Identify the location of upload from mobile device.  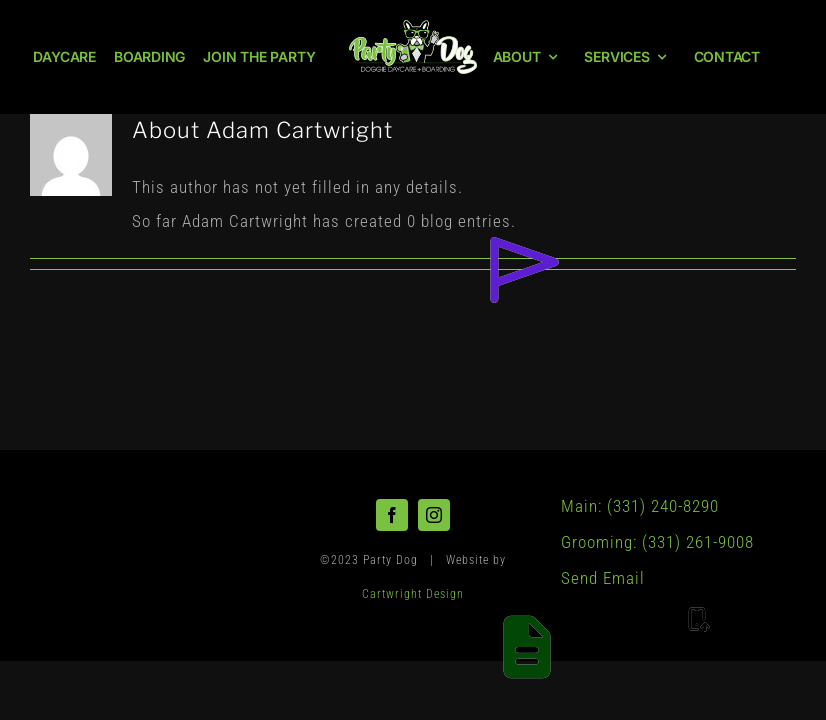
(697, 619).